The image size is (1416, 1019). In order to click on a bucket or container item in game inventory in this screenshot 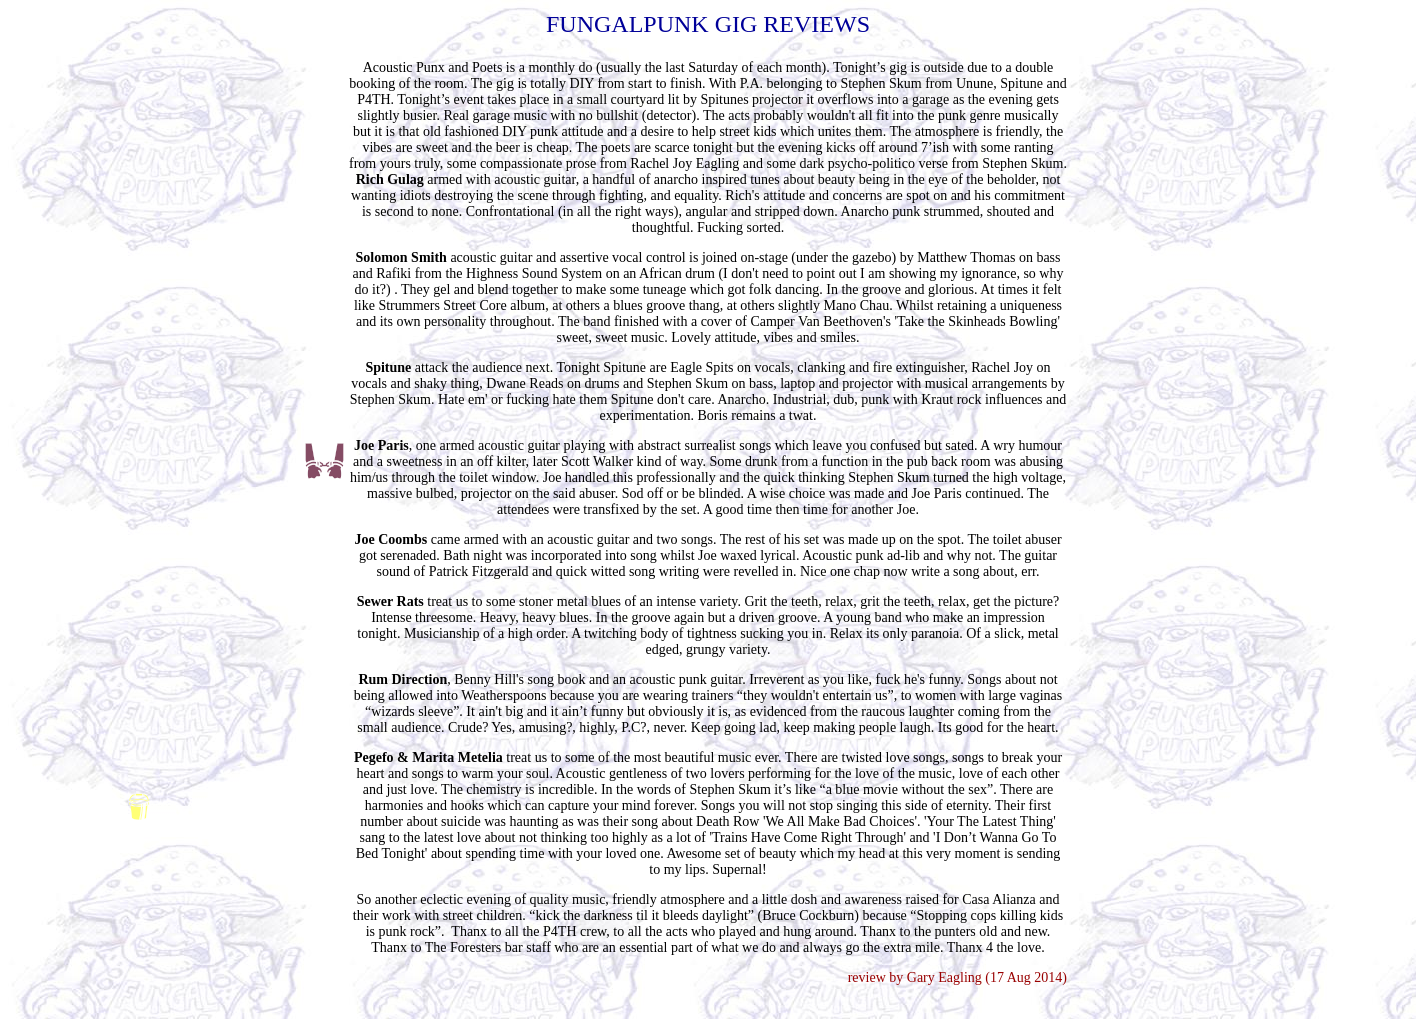, I will do `click(139, 806)`.